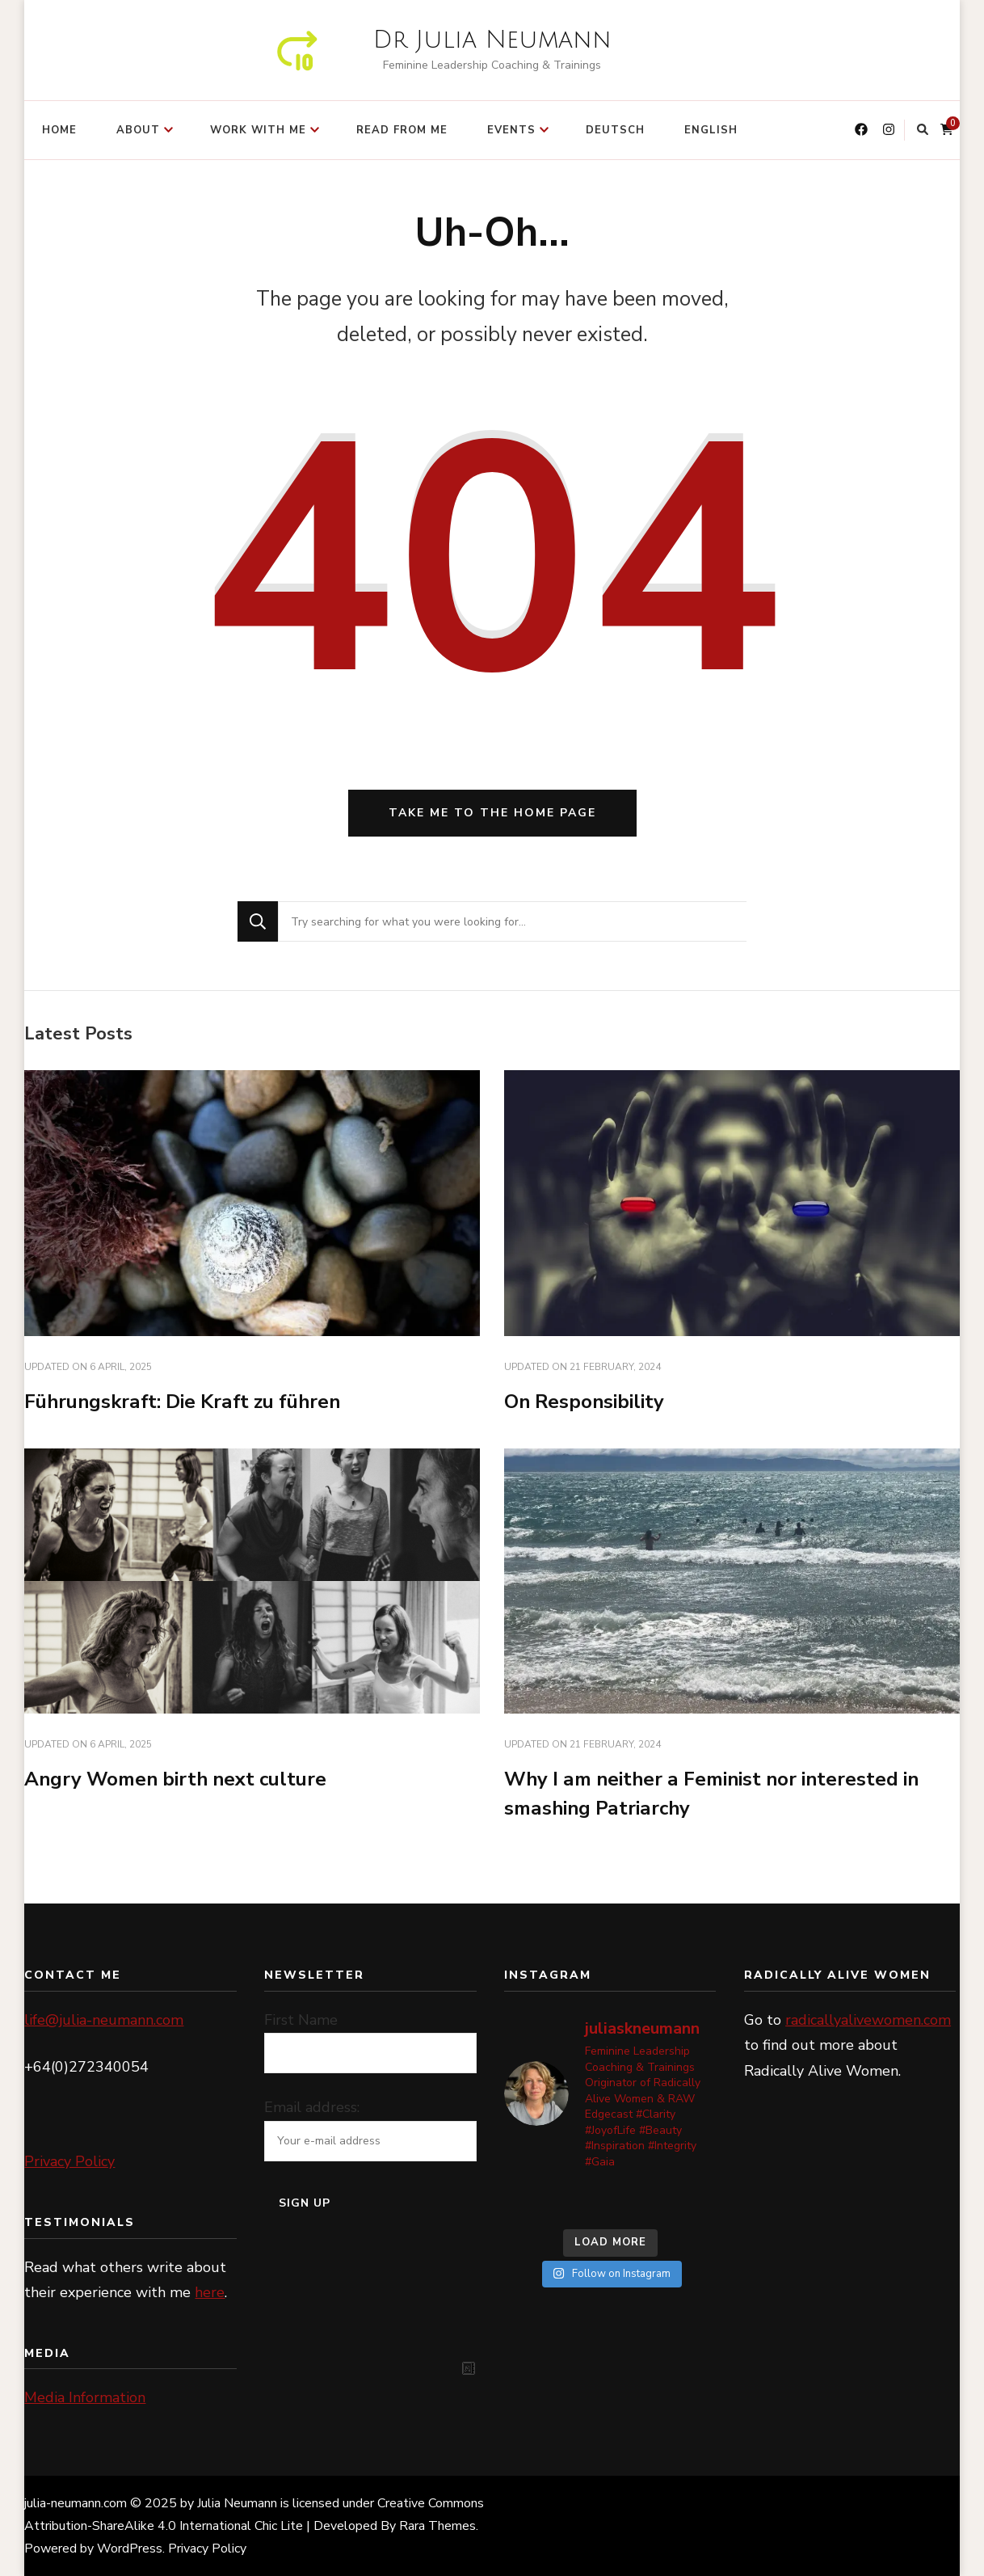 The image size is (984, 2576). What do you see at coordinates (469, 2368) in the screenshot?
I see `open contacts or address book` at bounding box center [469, 2368].